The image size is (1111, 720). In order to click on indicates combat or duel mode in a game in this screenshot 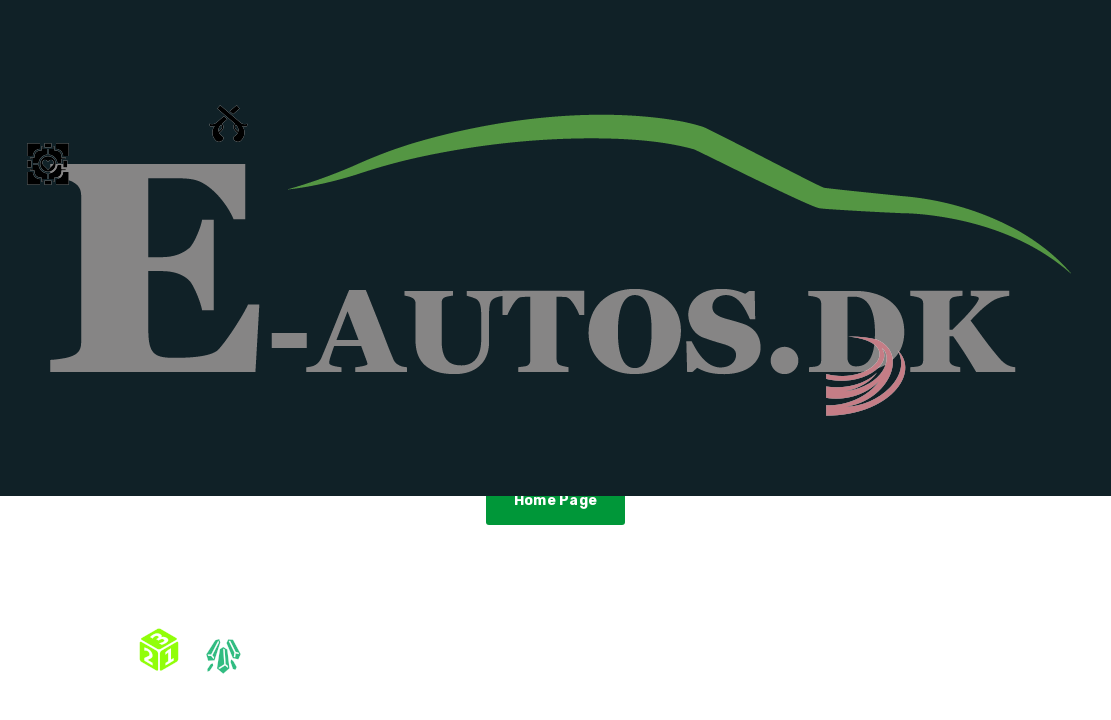, I will do `click(228, 123)`.